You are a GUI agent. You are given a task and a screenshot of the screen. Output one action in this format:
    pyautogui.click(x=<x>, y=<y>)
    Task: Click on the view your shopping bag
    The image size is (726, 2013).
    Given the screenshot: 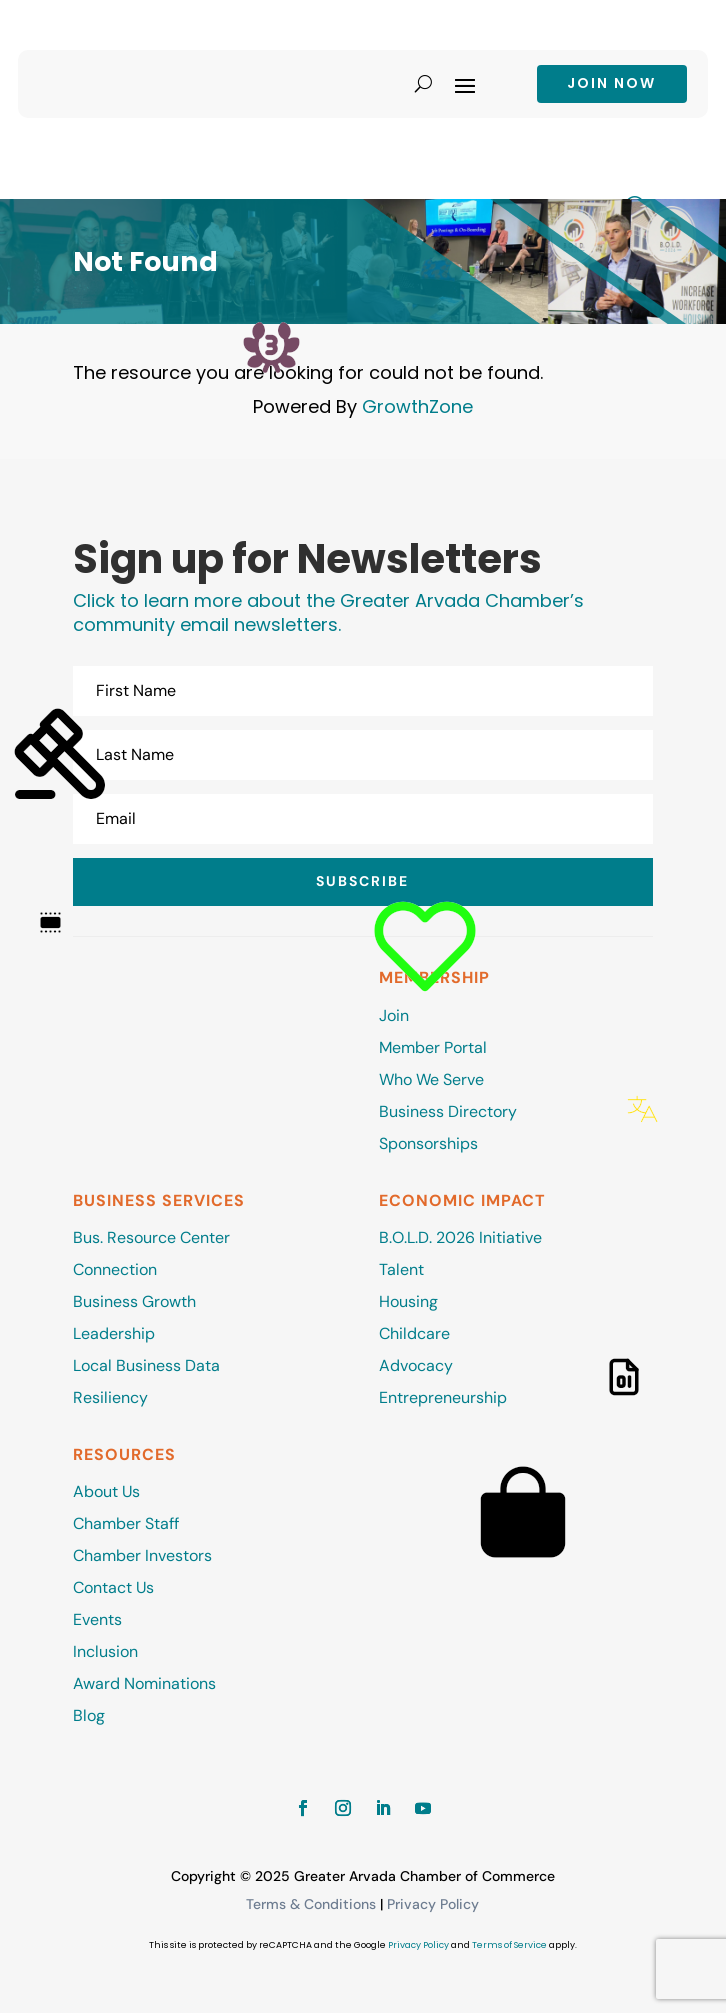 What is the action you would take?
    pyautogui.click(x=523, y=1512)
    